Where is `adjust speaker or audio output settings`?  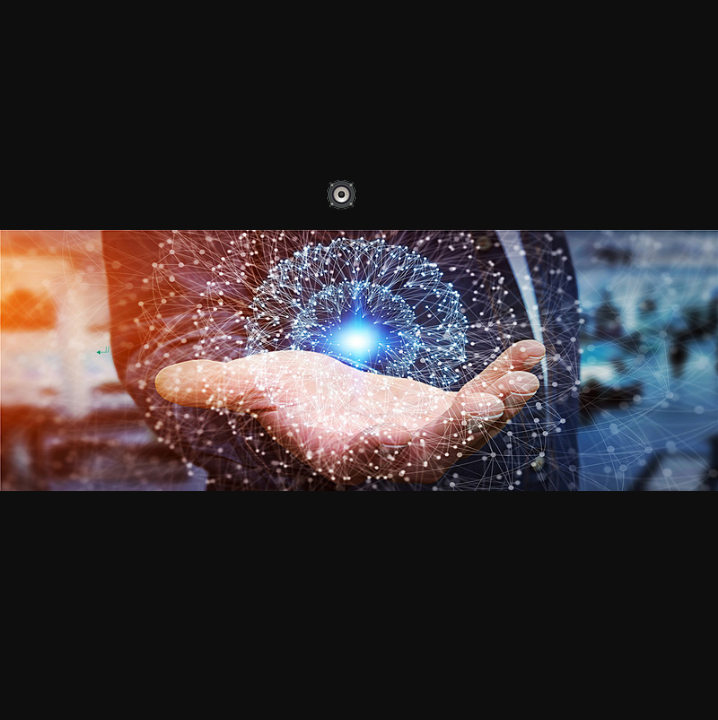 adjust speaker or audio output settings is located at coordinates (341, 194).